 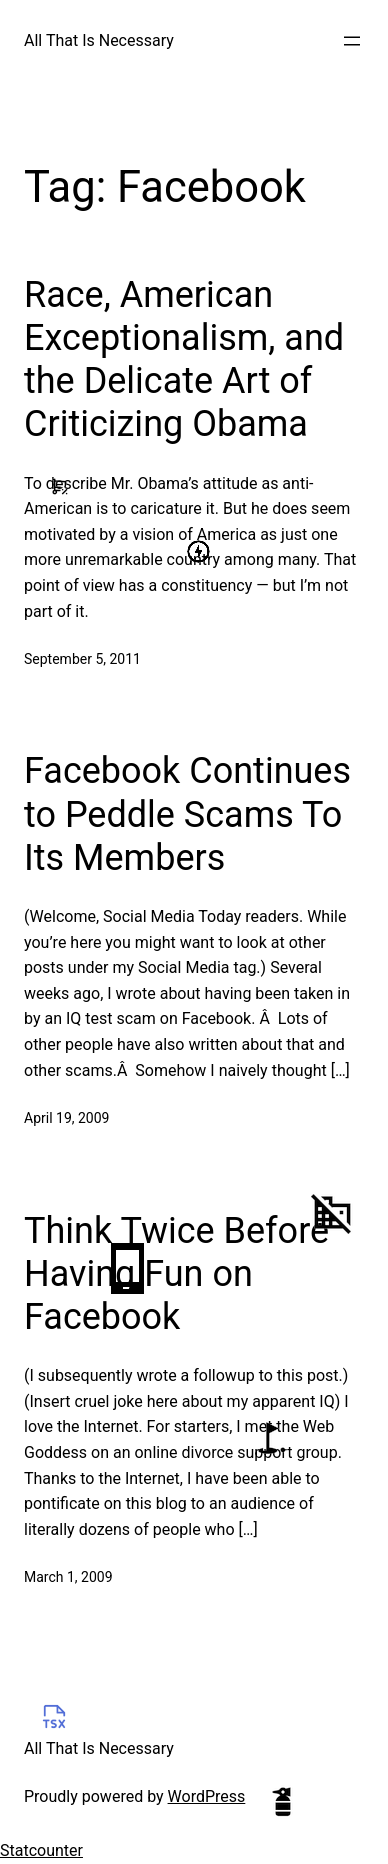 What do you see at coordinates (283, 1801) in the screenshot?
I see `locate fire safety equipment` at bounding box center [283, 1801].